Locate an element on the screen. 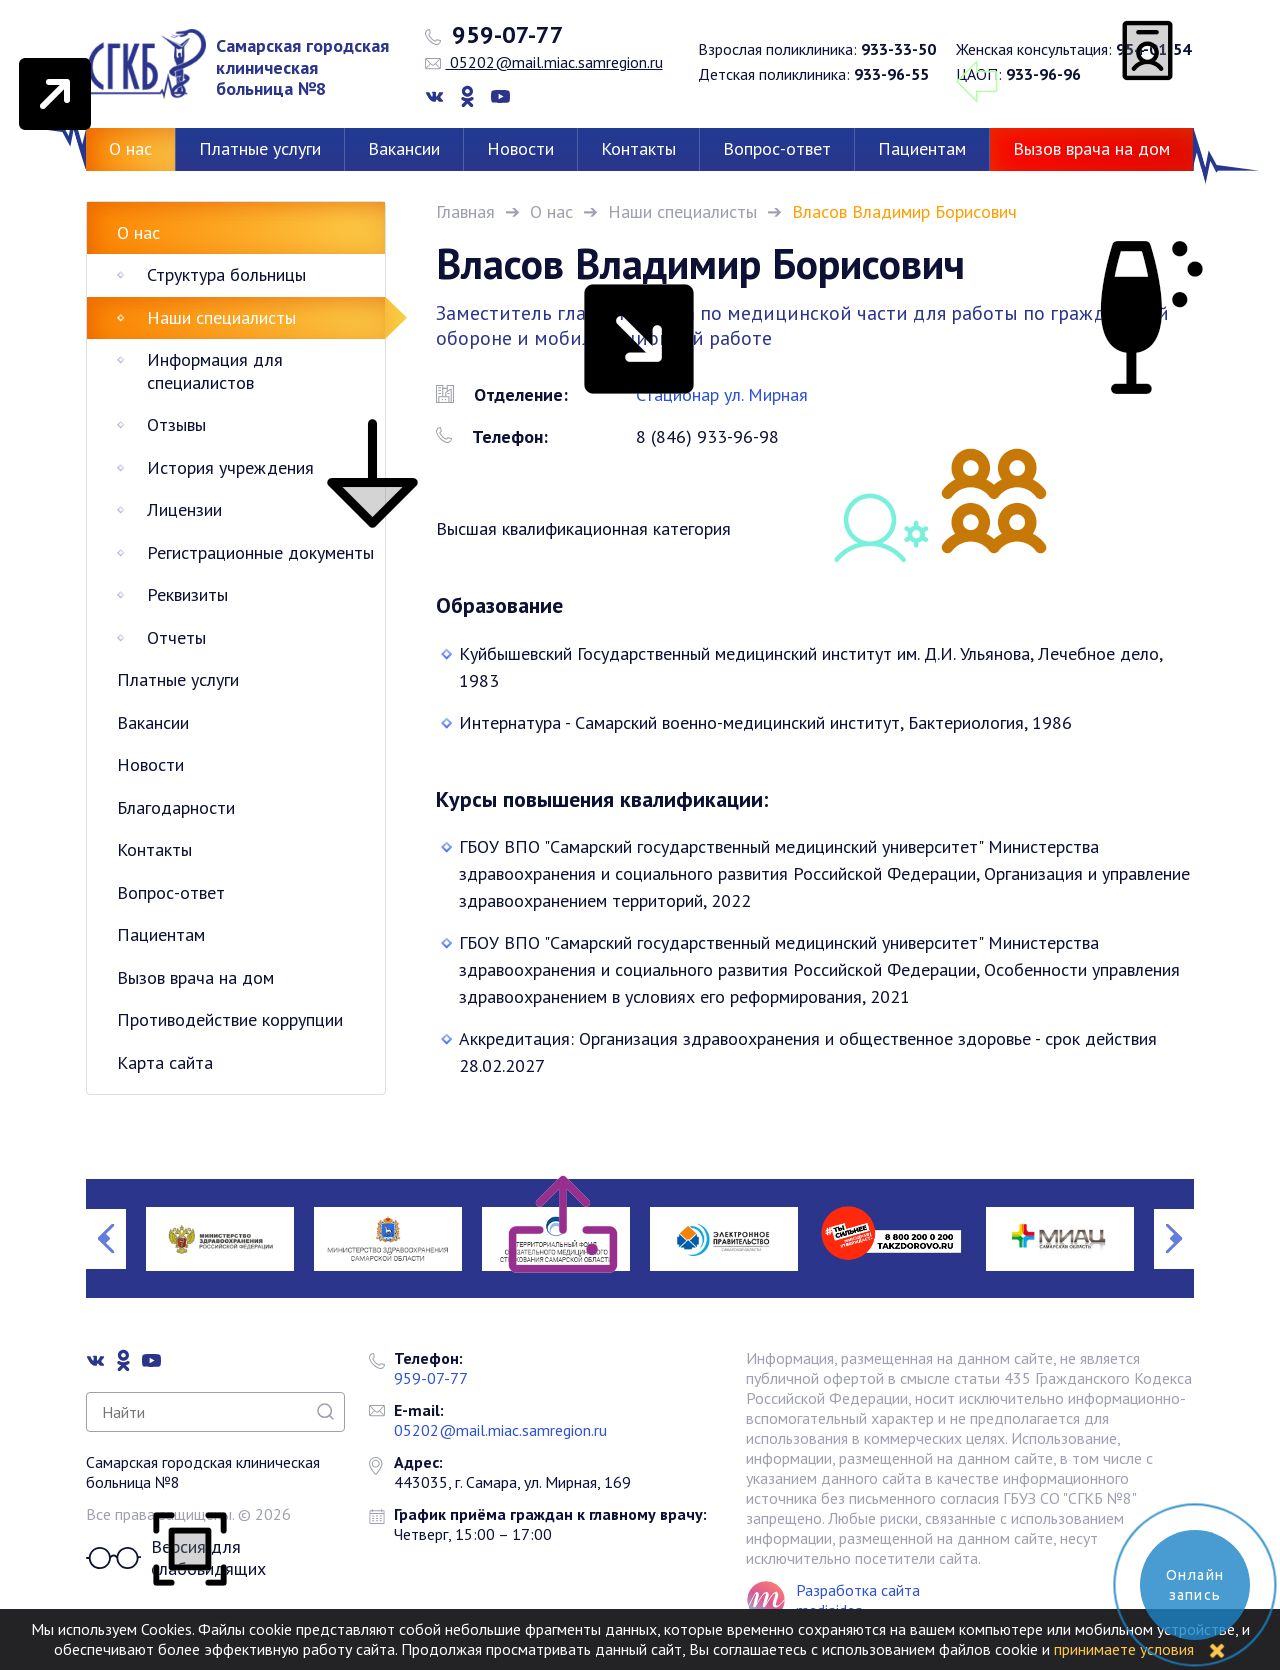 The image size is (1280, 1670). access user settings is located at coordinates (878, 531).